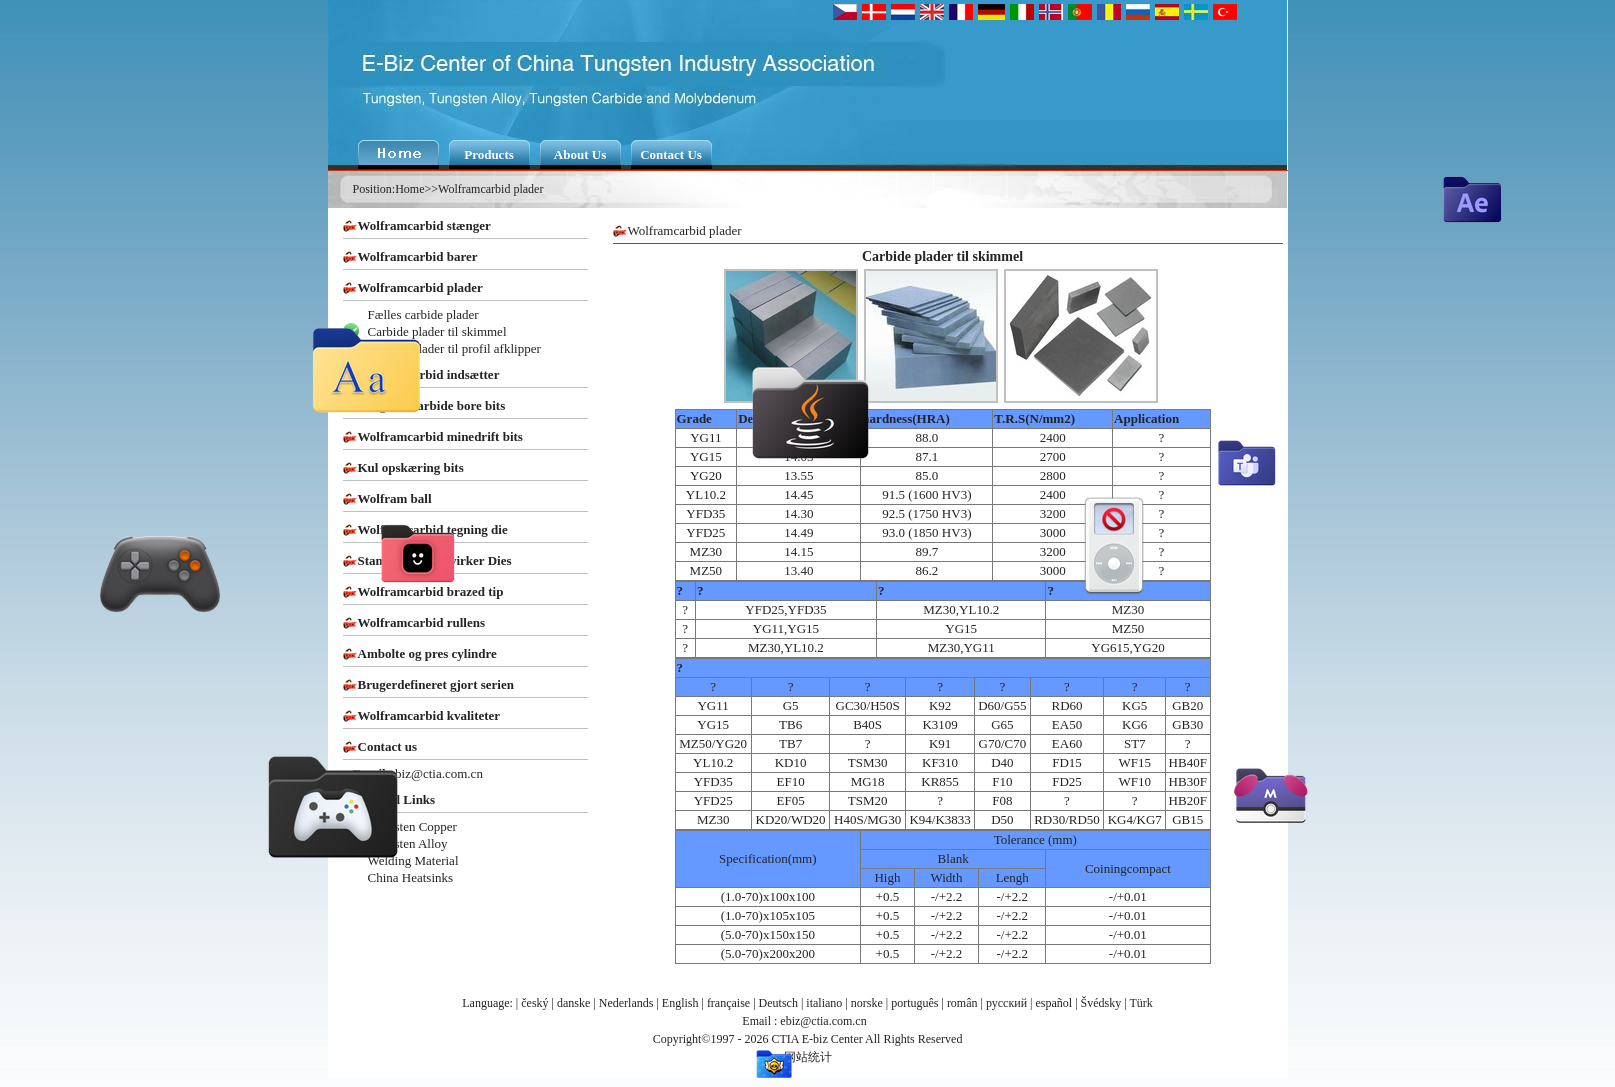 This screenshot has height=1087, width=1615. Describe the element at coordinates (366, 373) in the screenshot. I see `open fonts folder` at that location.